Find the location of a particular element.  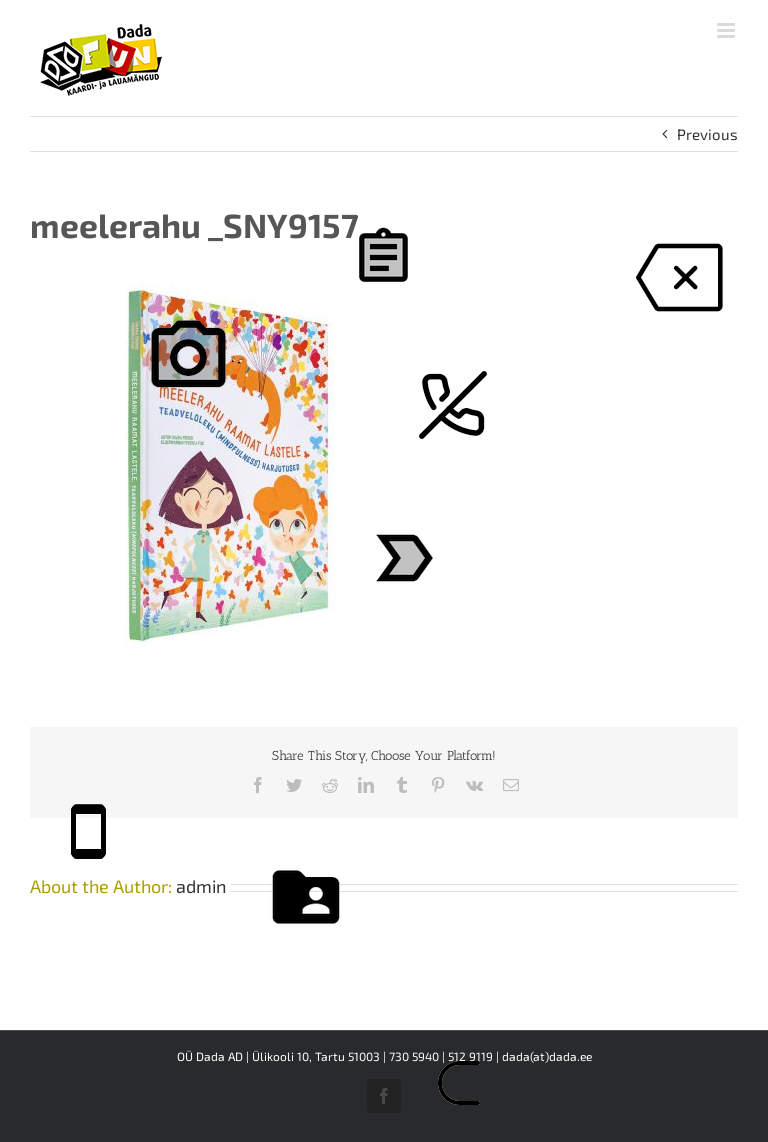

open a shared folder is located at coordinates (306, 897).